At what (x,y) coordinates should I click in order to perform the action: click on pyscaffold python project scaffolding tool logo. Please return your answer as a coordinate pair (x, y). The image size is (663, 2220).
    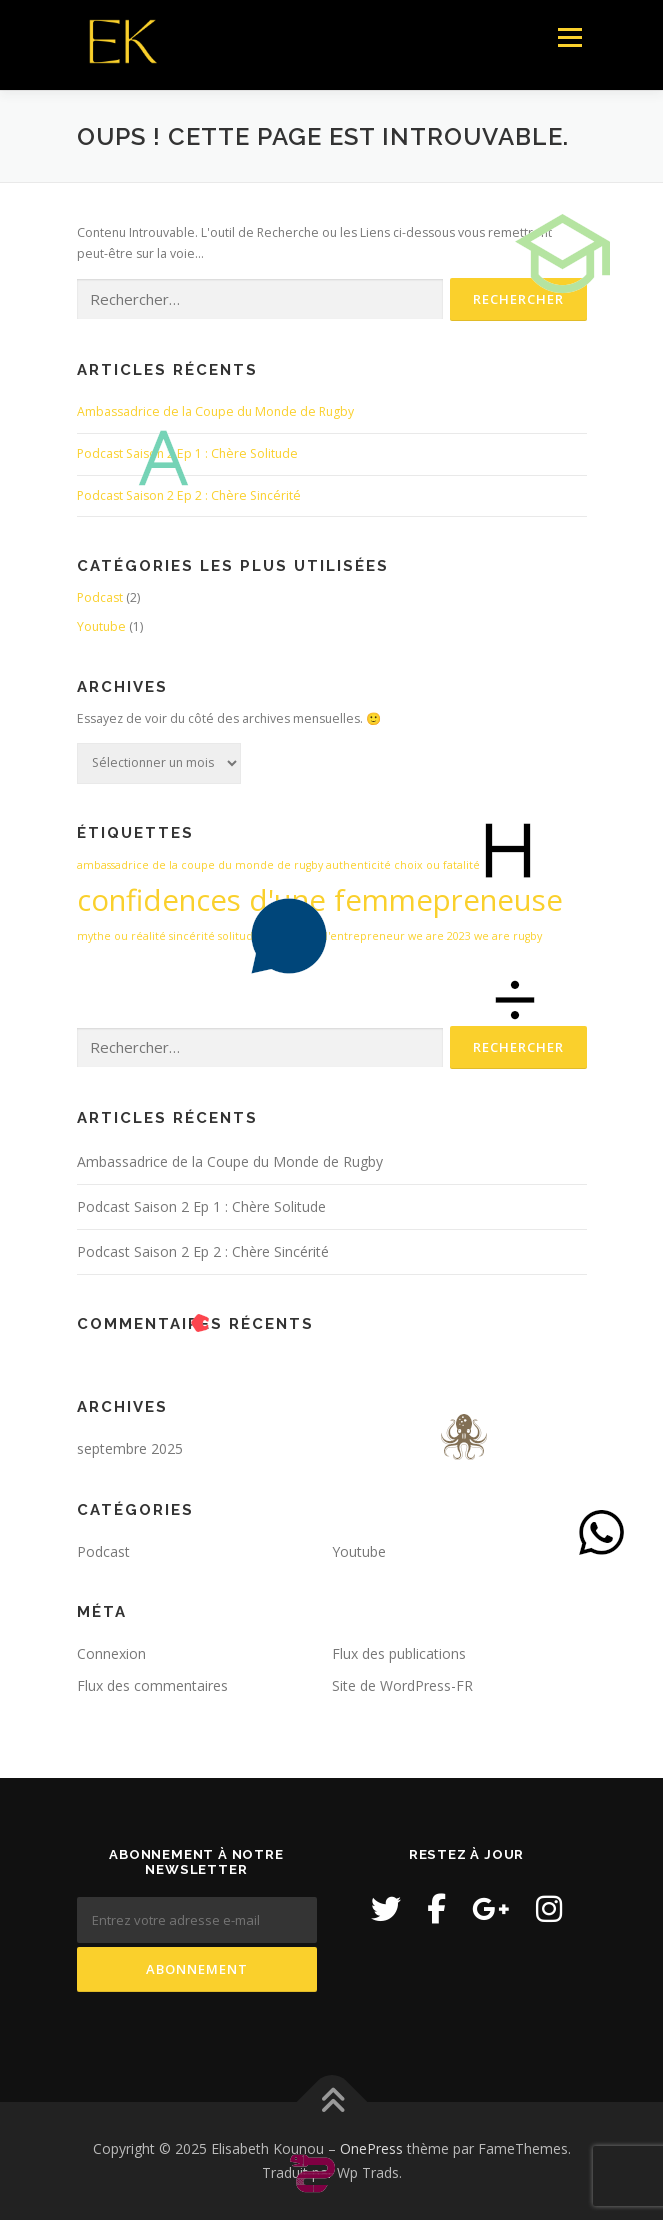
    Looking at the image, I should click on (312, 2173).